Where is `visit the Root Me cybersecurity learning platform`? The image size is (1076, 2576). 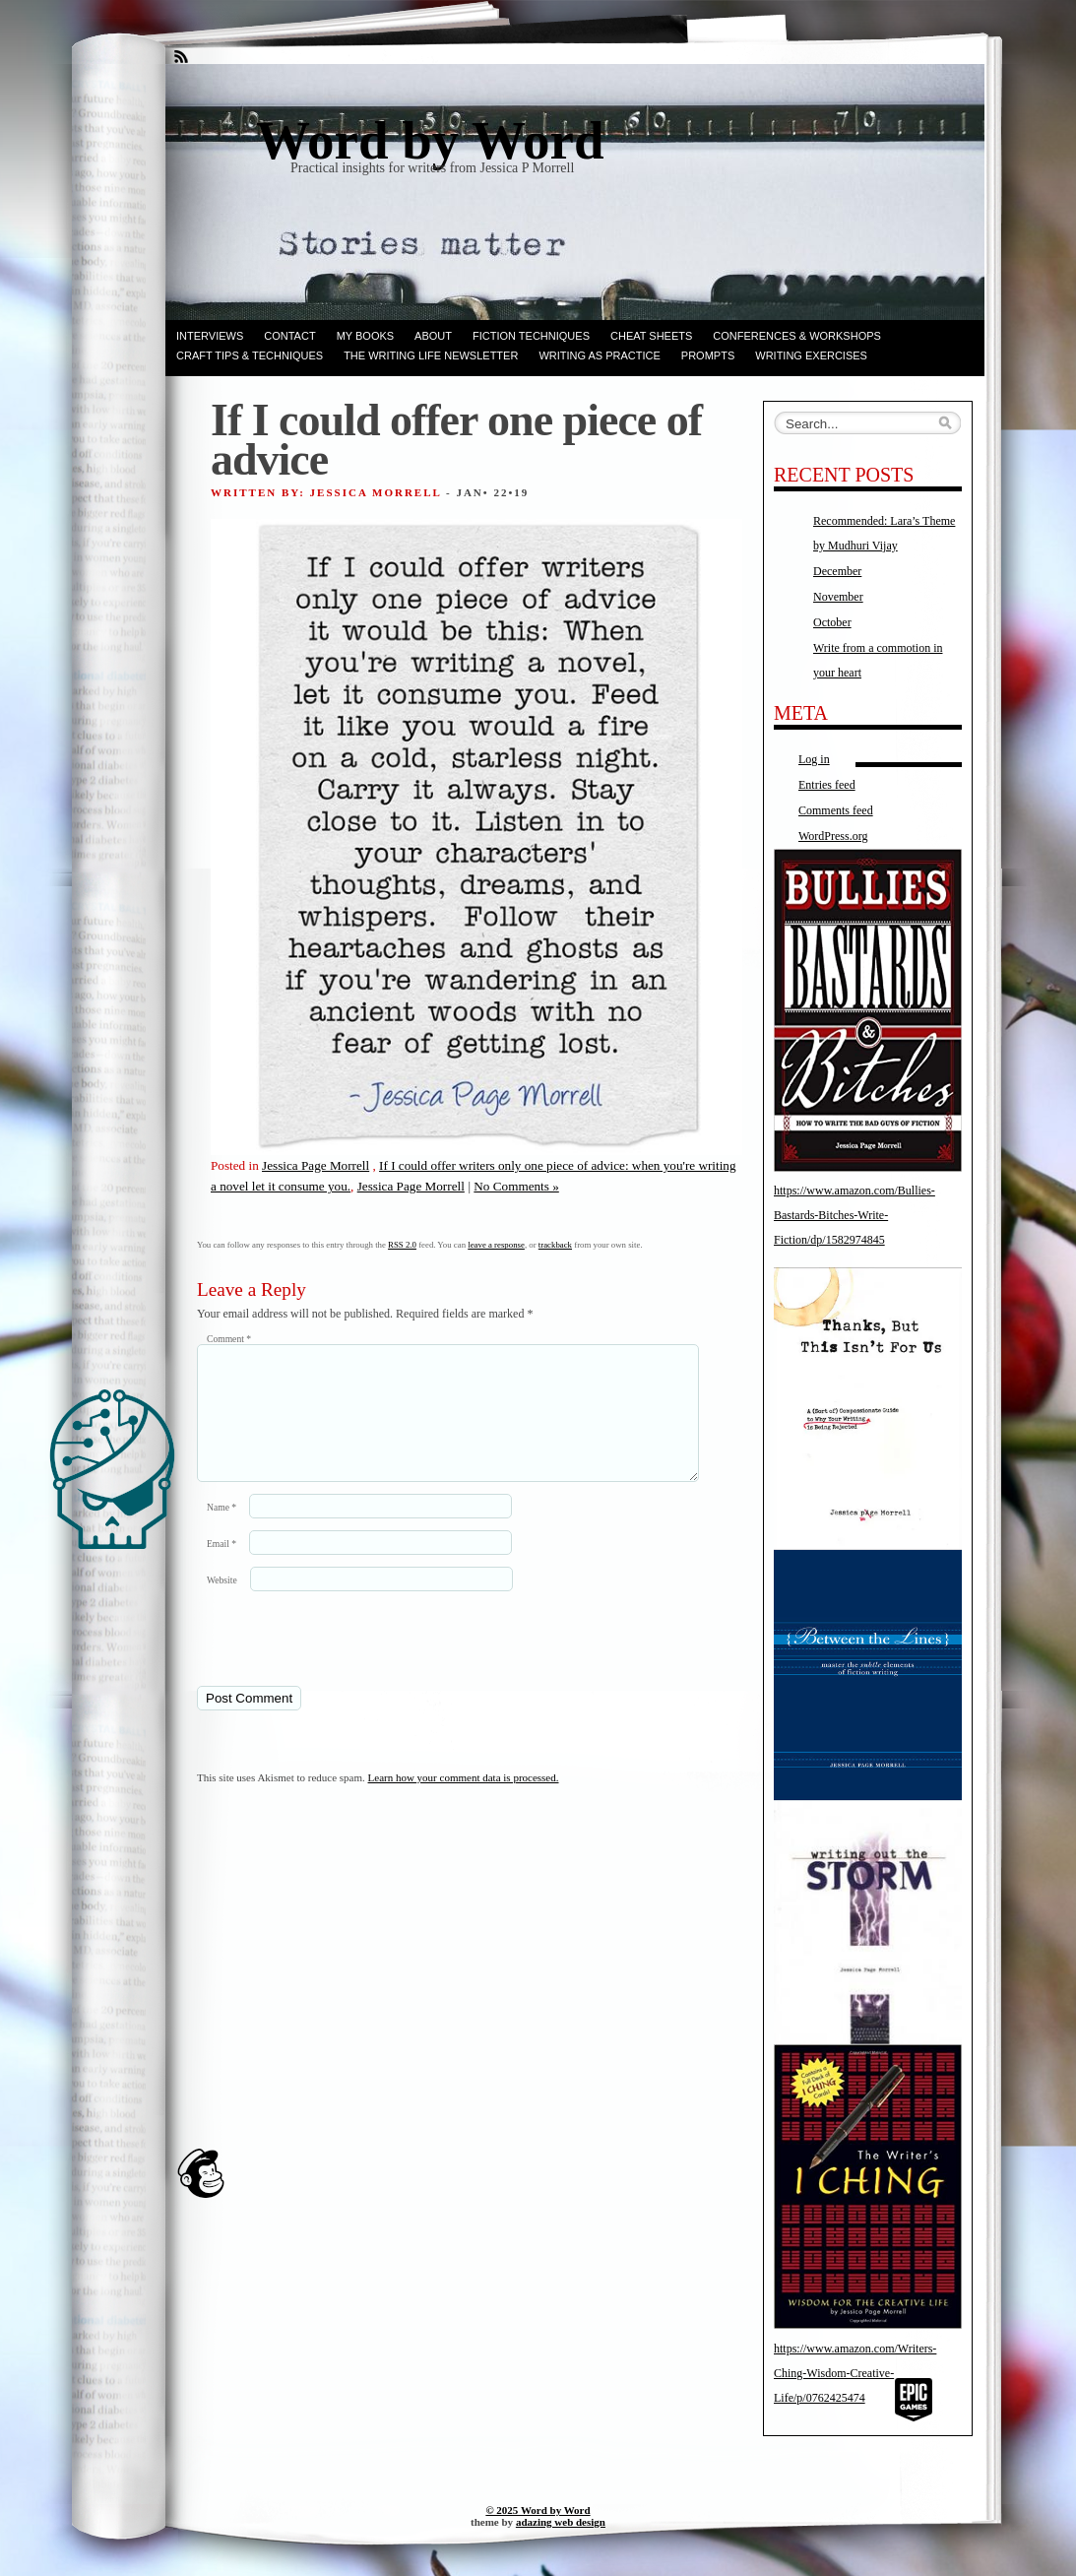 visit the Root Me cybersecurity learning platform is located at coordinates (112, 1469).